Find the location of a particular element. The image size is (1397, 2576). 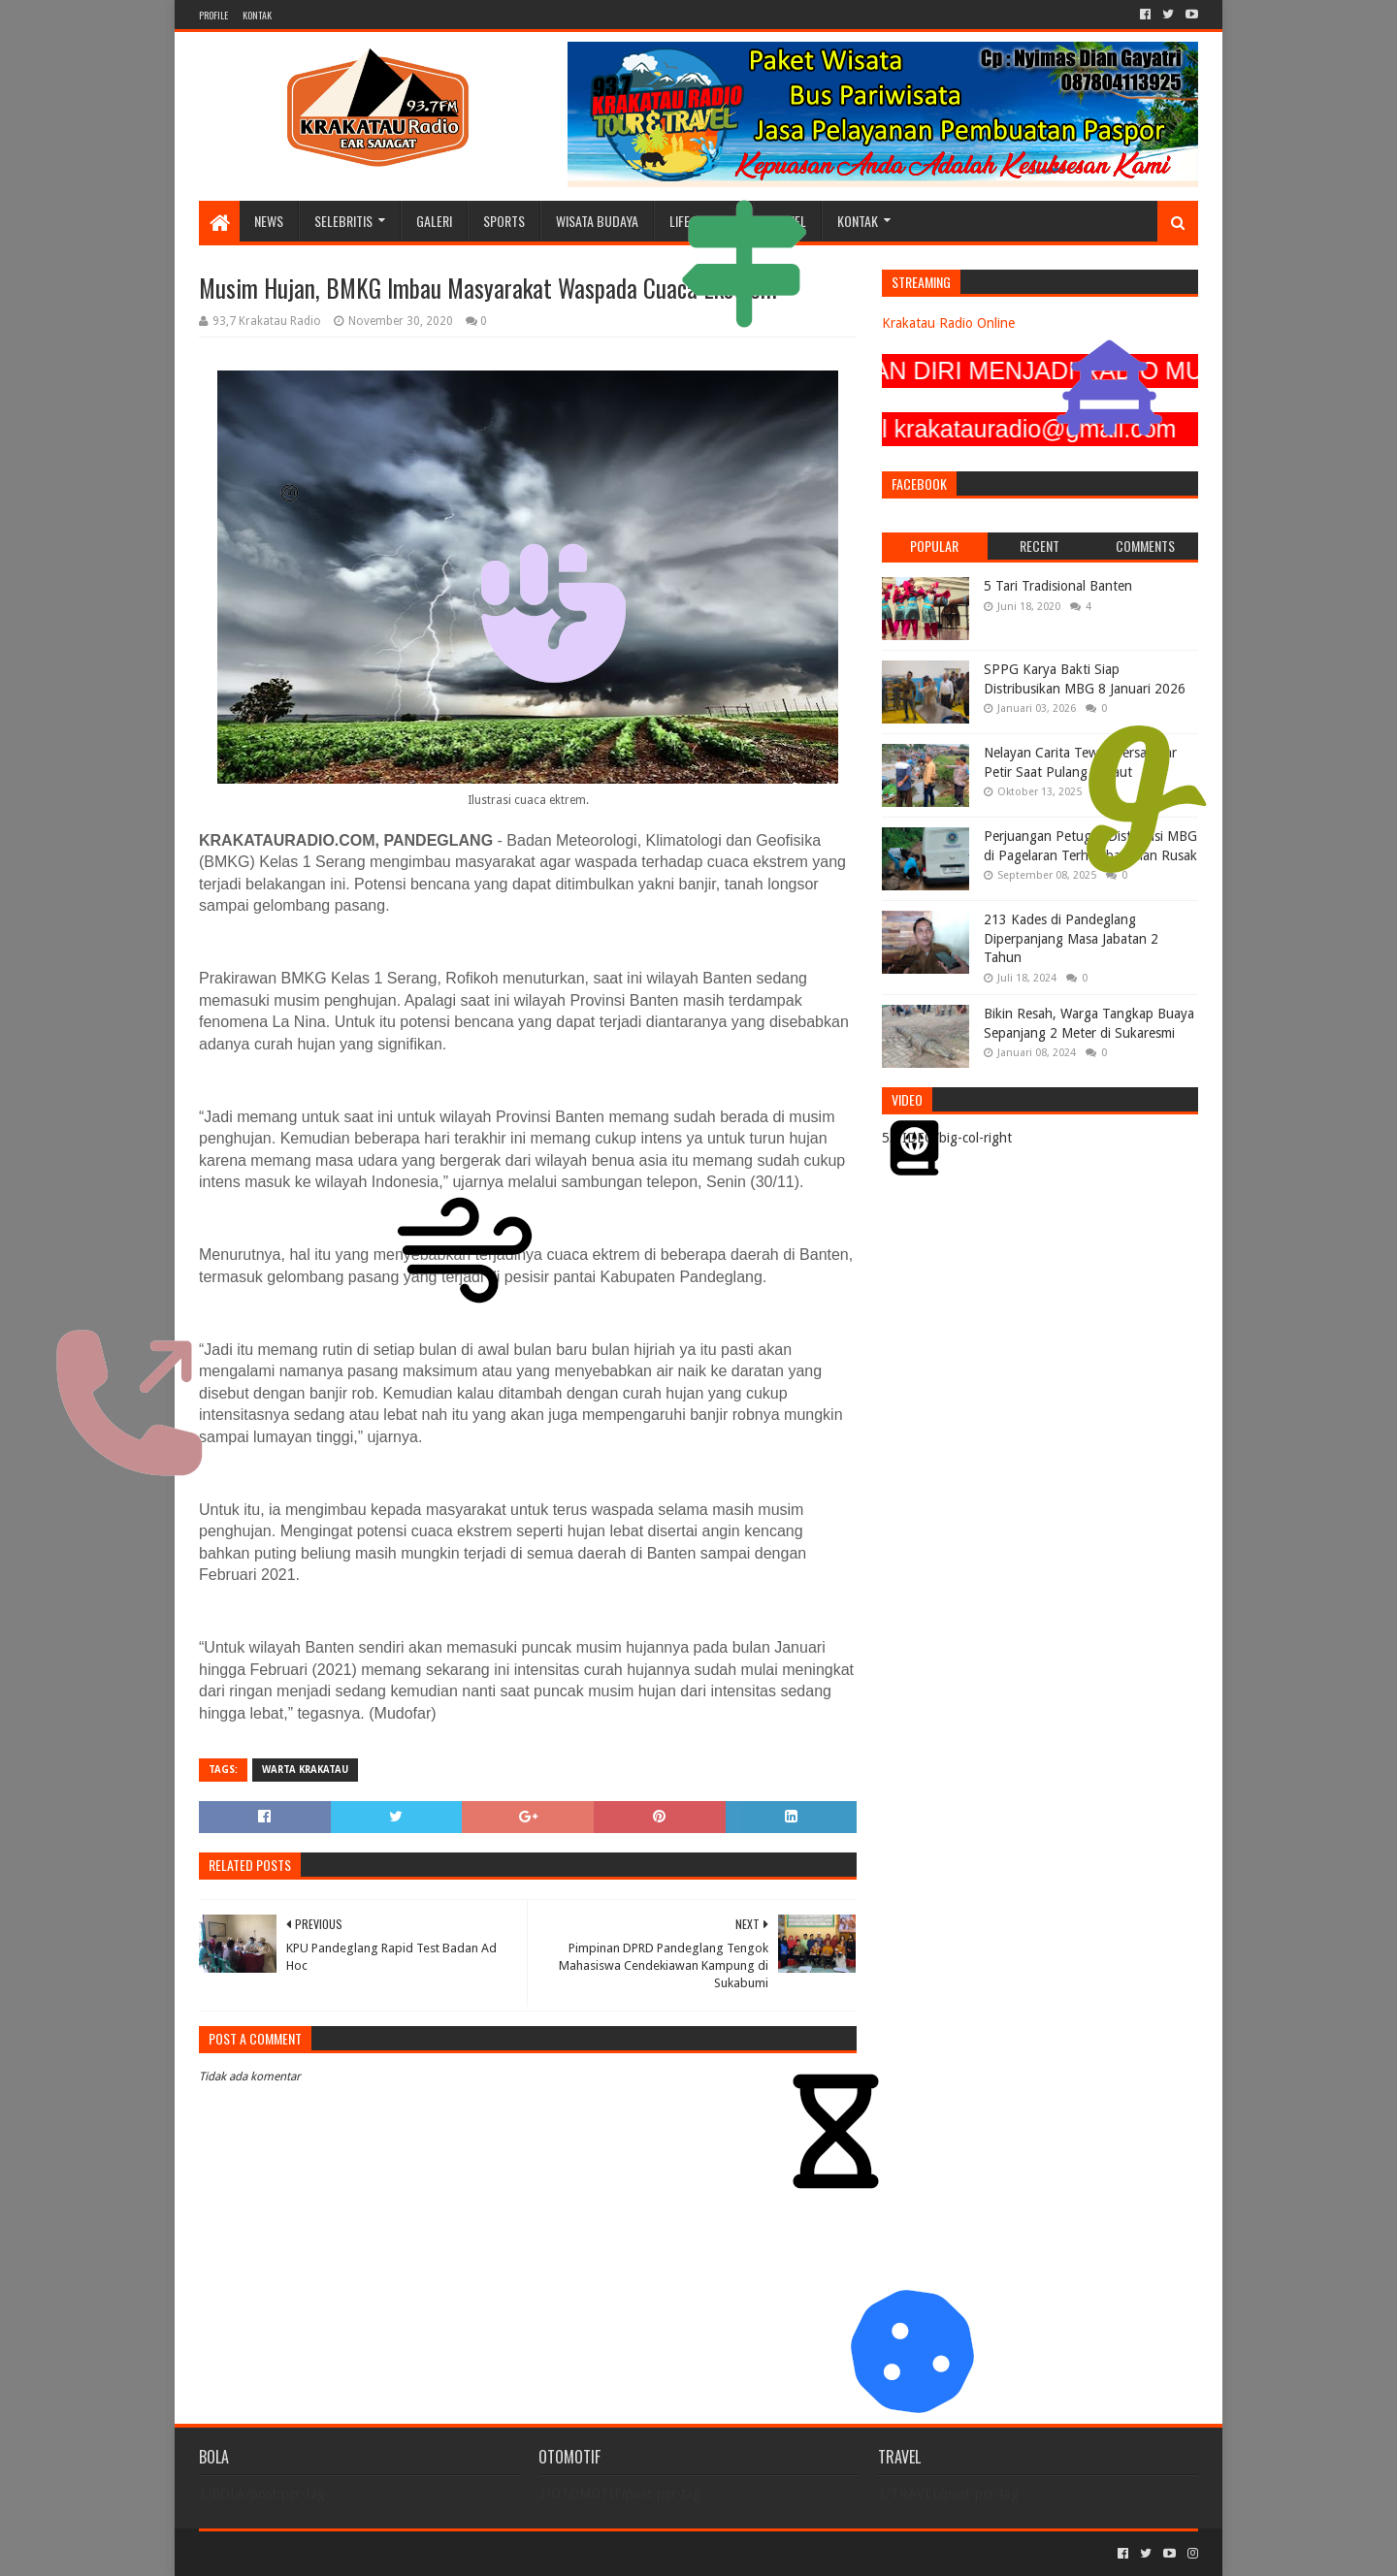

indicates current wind conditions is located at coordinates (465, 1250).